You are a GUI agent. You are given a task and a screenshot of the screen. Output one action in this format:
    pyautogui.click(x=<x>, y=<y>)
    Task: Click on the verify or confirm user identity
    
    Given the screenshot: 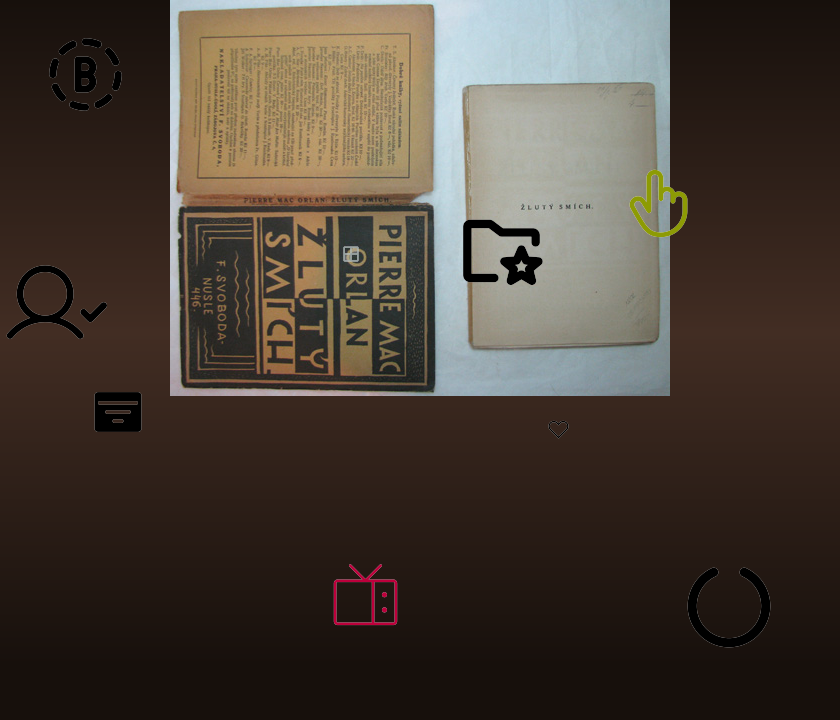 What is the action you would take?
    pyautogui.click(x=53, y=305)
    